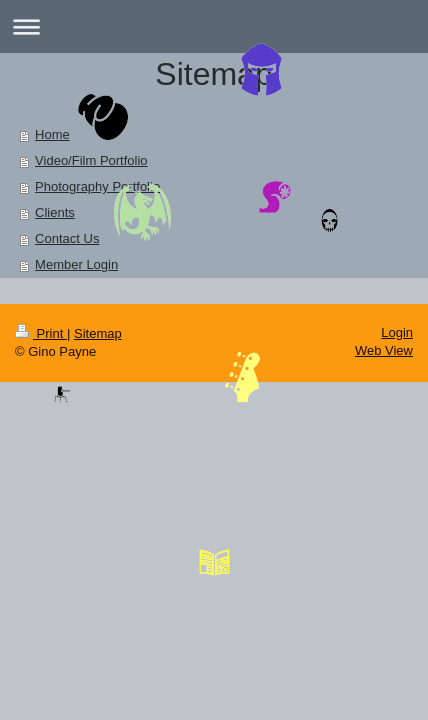  Describe the element at coordinates (62, 394) in the screenshot. I see `deploy a walking turret unit` at that location.